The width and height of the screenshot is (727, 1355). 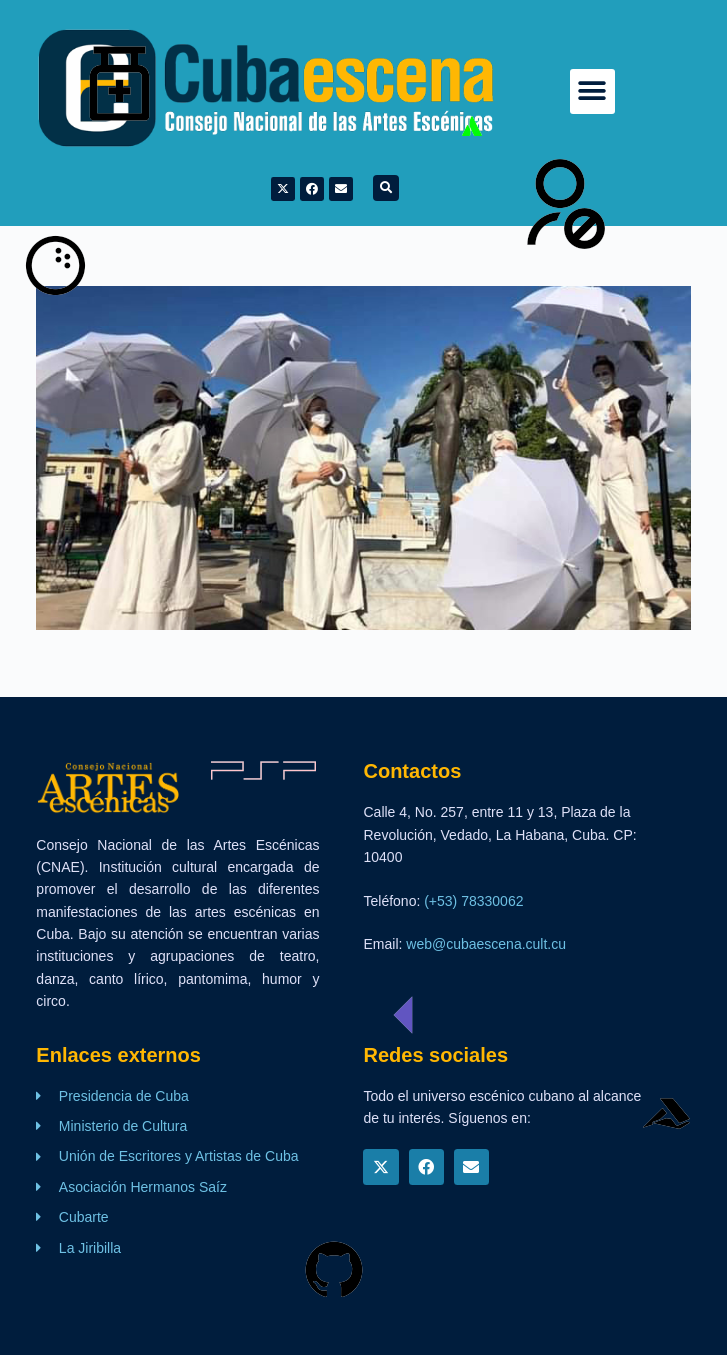 I want to click on view project on GitHub, so click(x=334, y=1270).